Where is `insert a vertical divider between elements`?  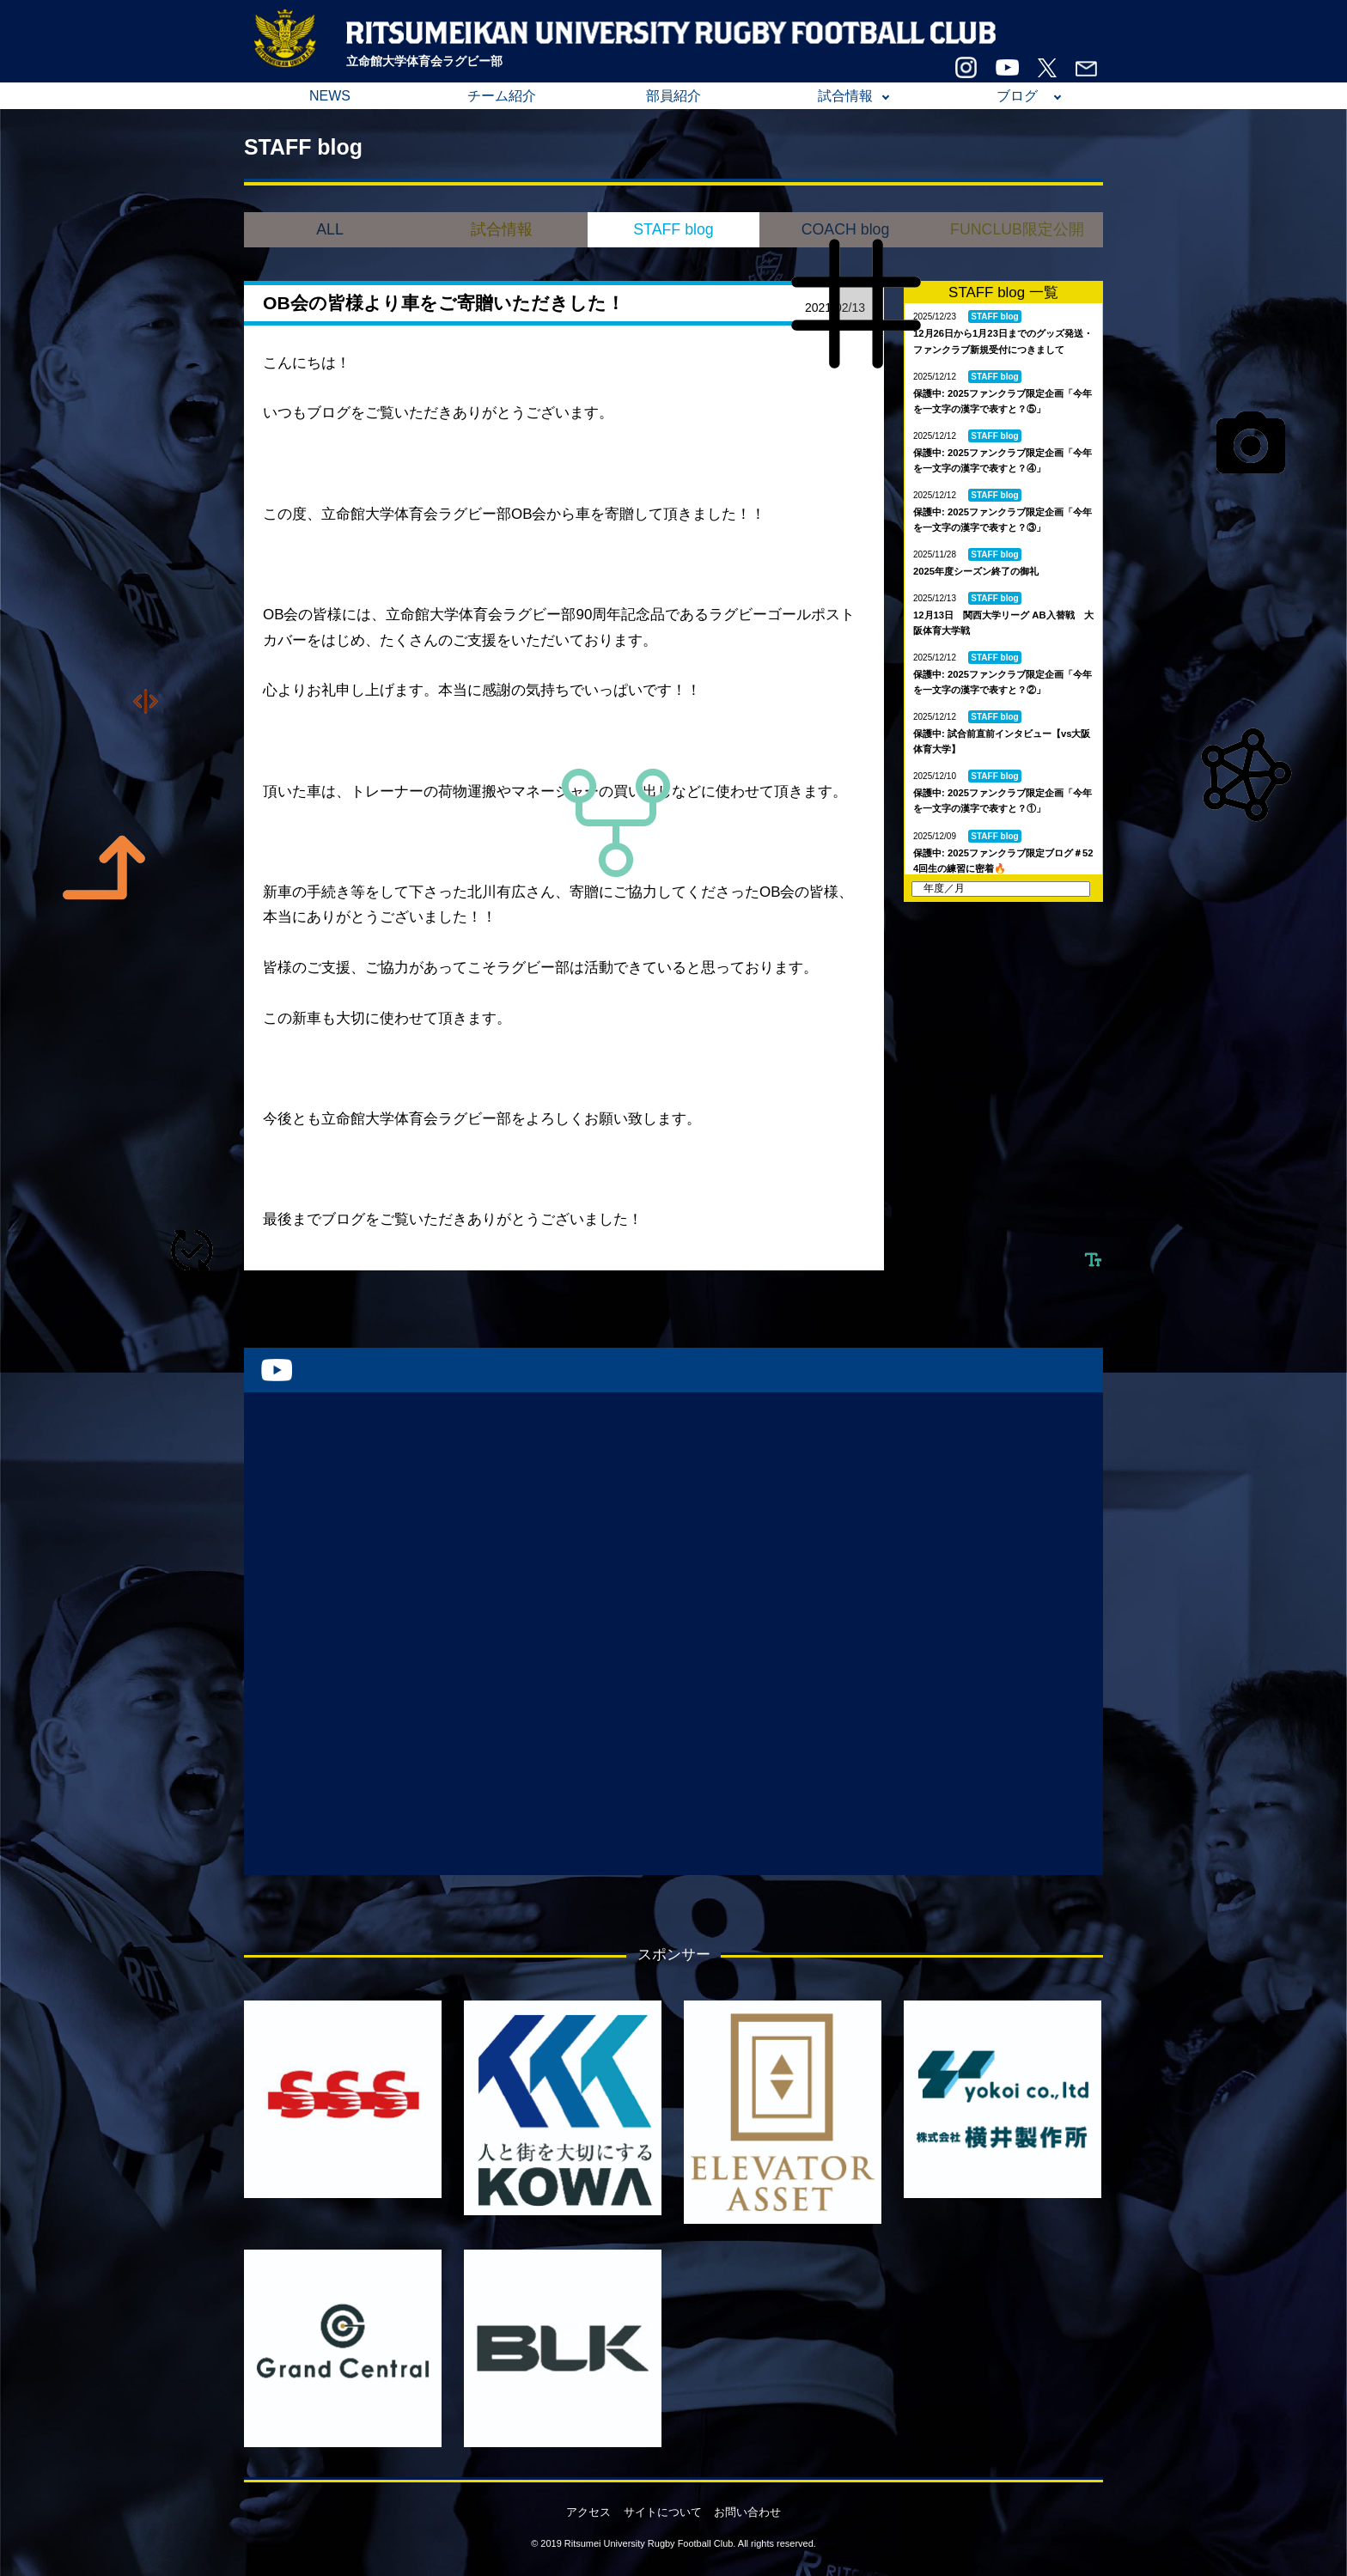 insert a vertical divider between elements is located at coordinates (145, 701).